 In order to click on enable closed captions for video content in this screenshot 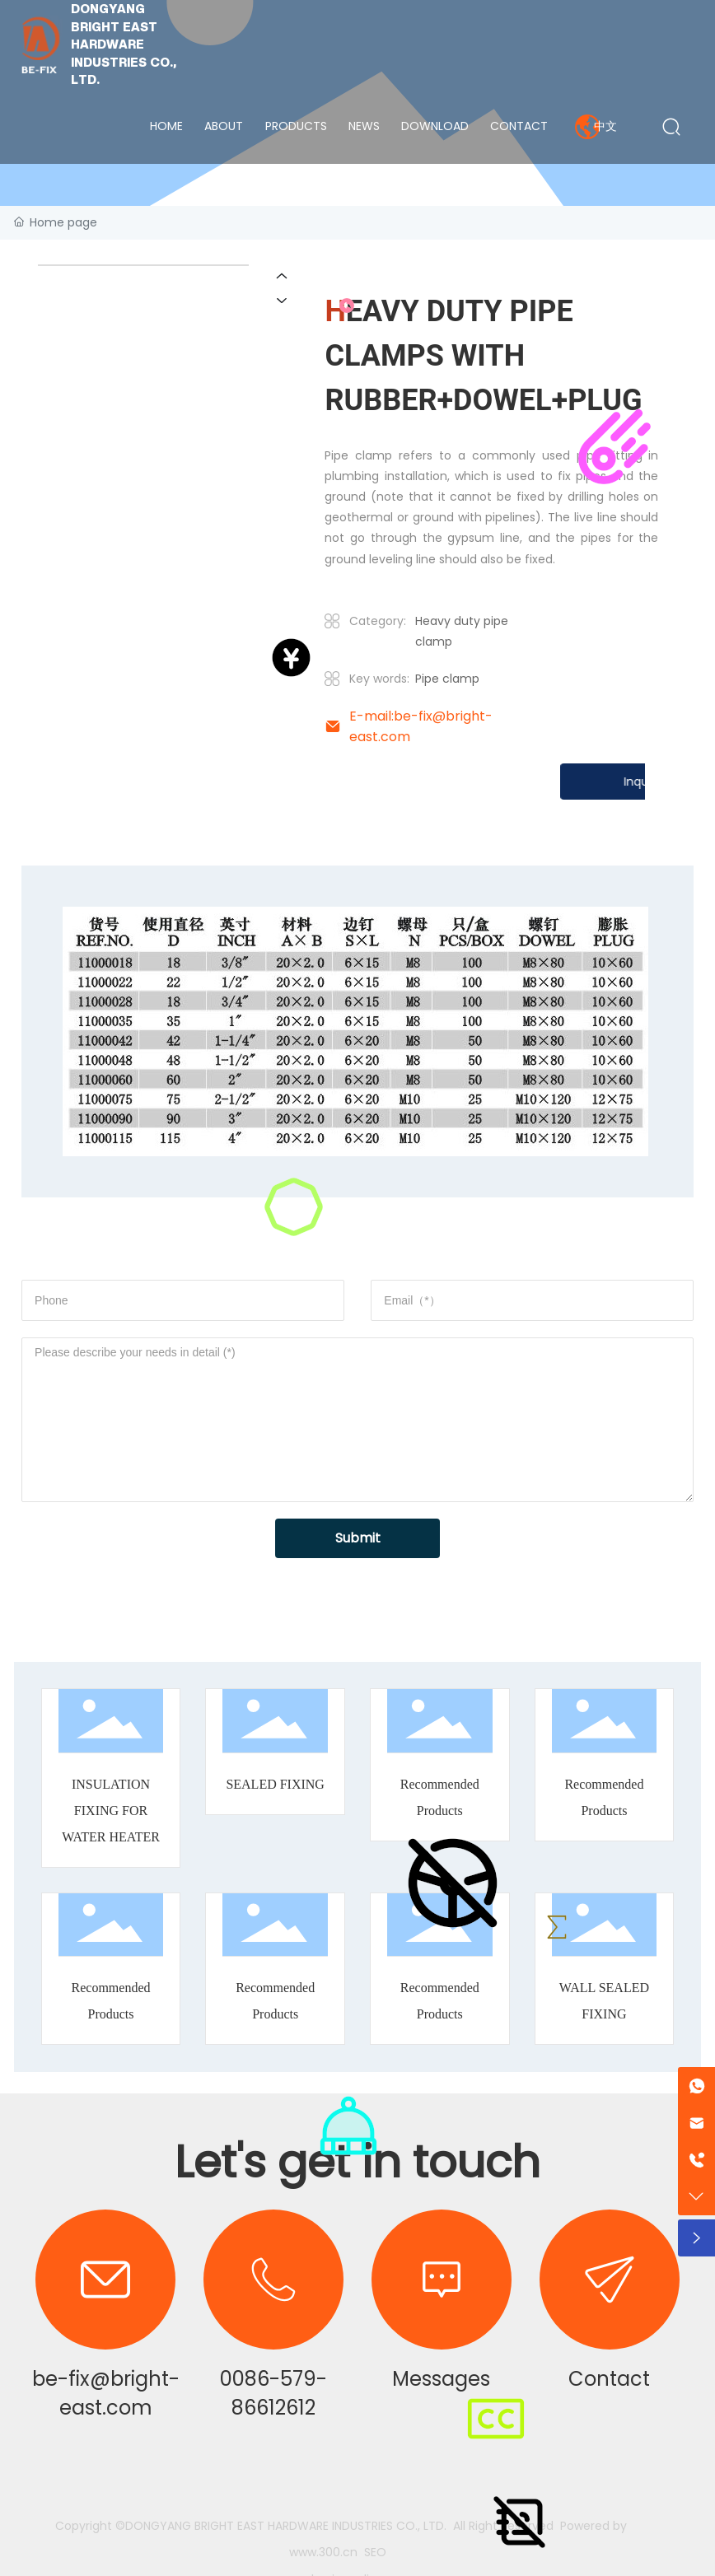, I will do `click(496, 2419)`.